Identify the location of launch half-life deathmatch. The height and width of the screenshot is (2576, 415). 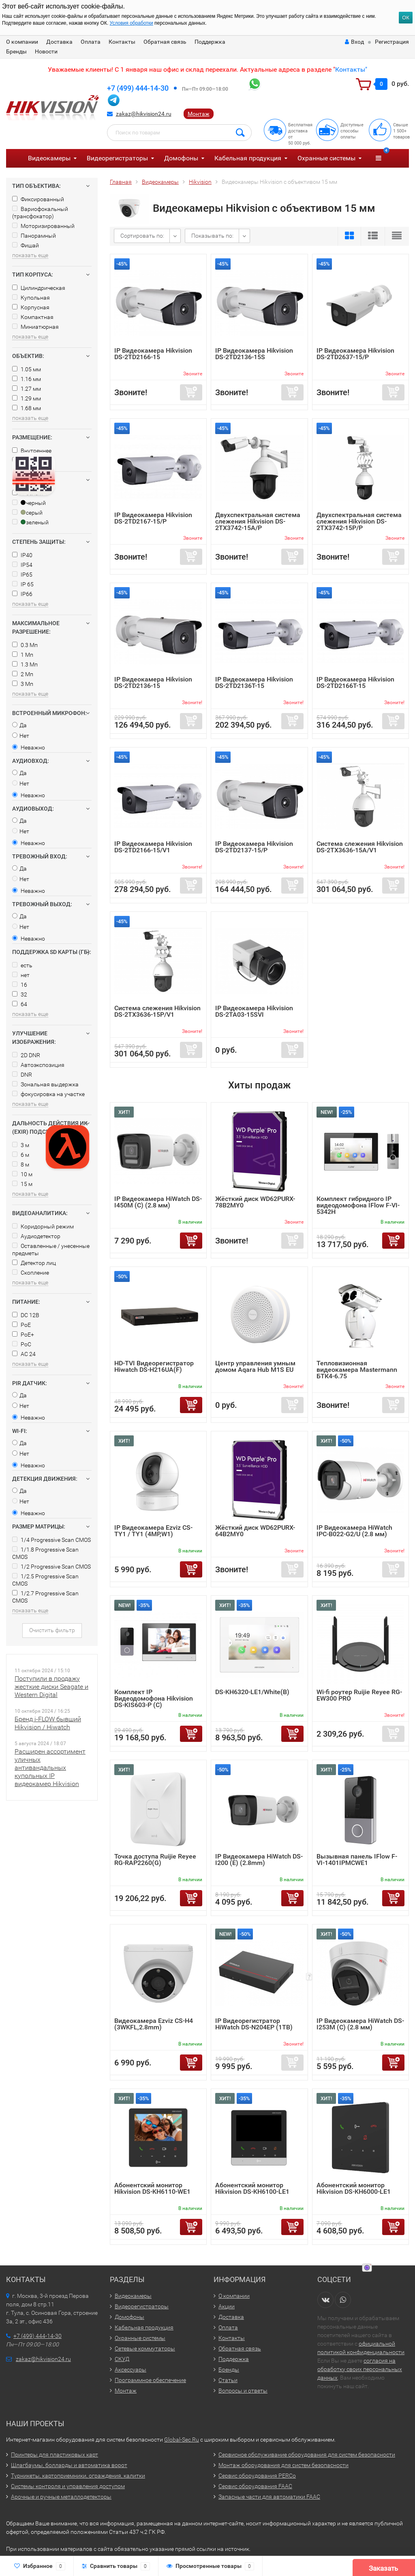
(67, 1147).